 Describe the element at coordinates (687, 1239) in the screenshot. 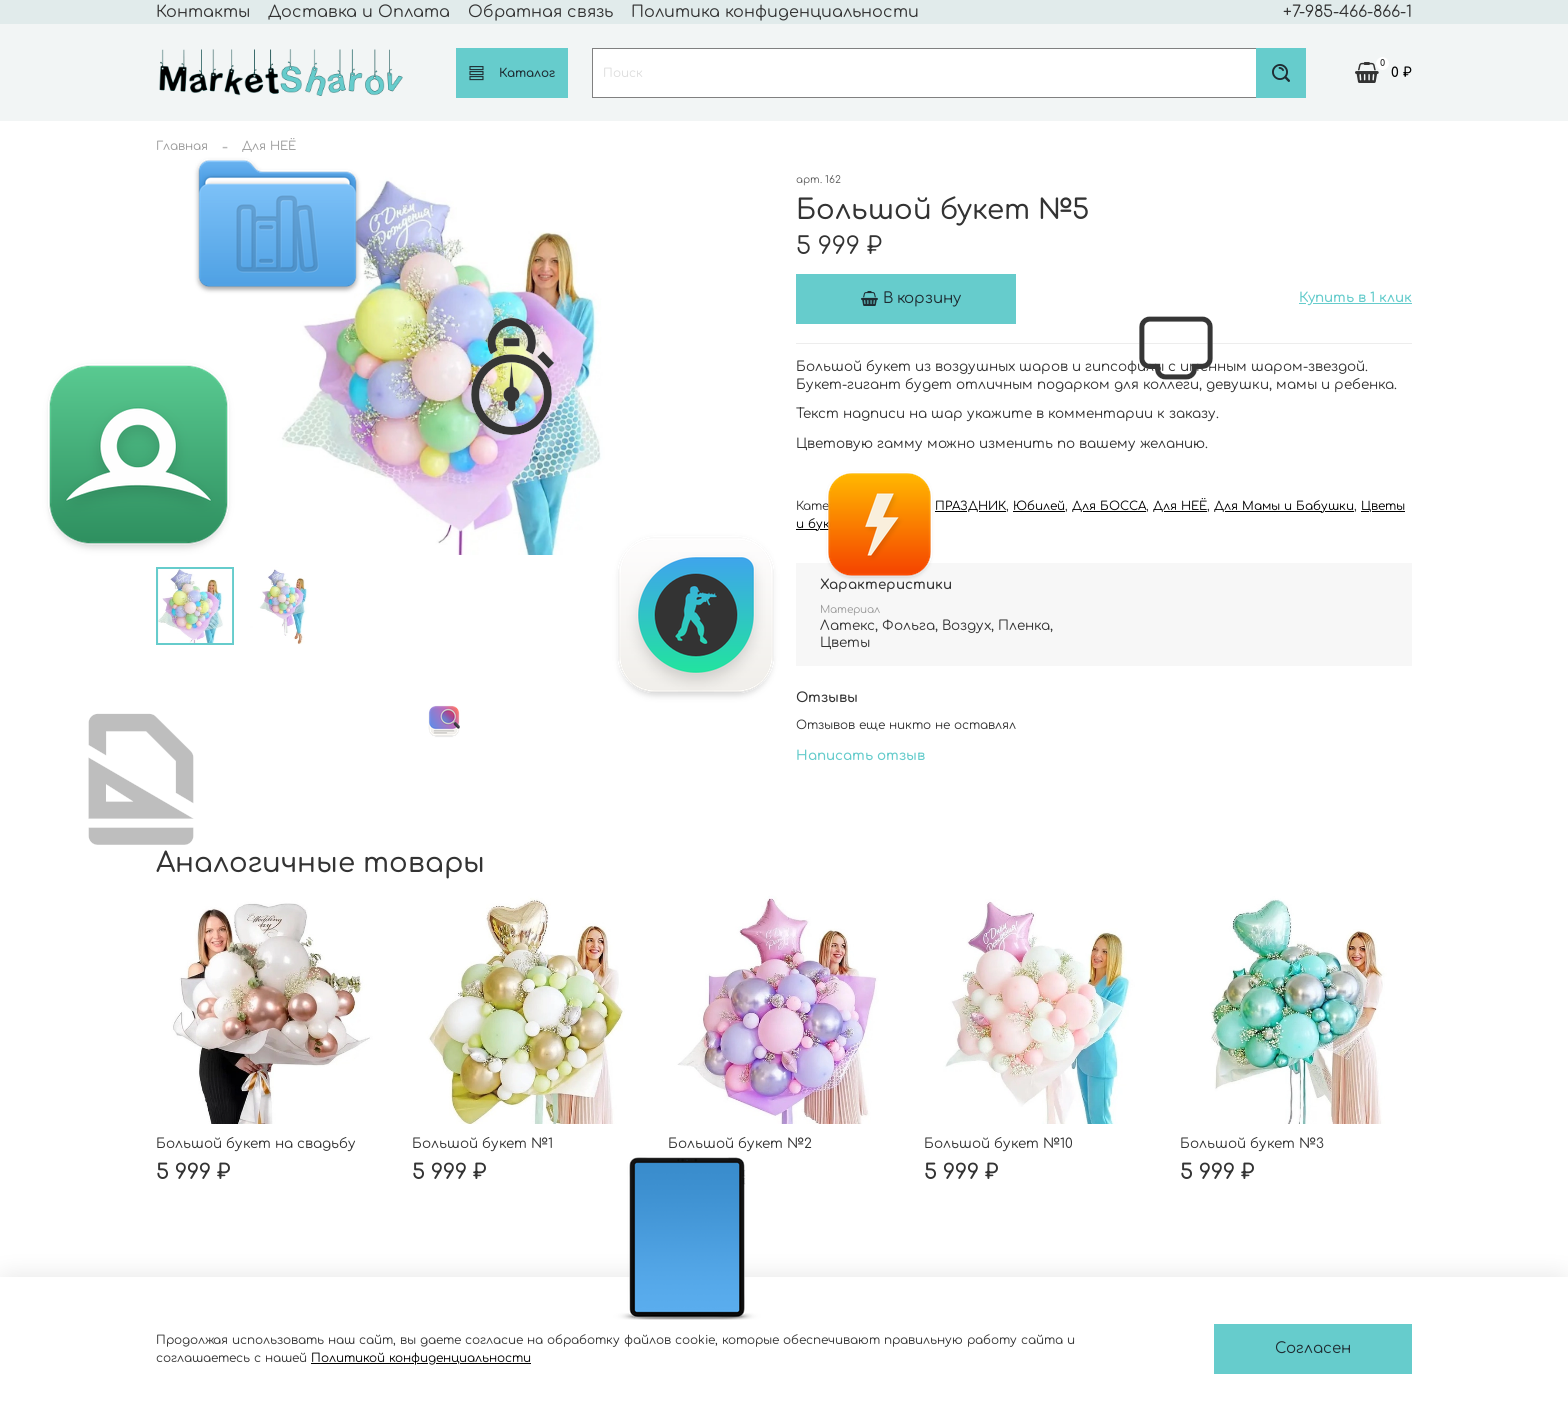

I see `iPad Pro device in connected devices list` at that location.